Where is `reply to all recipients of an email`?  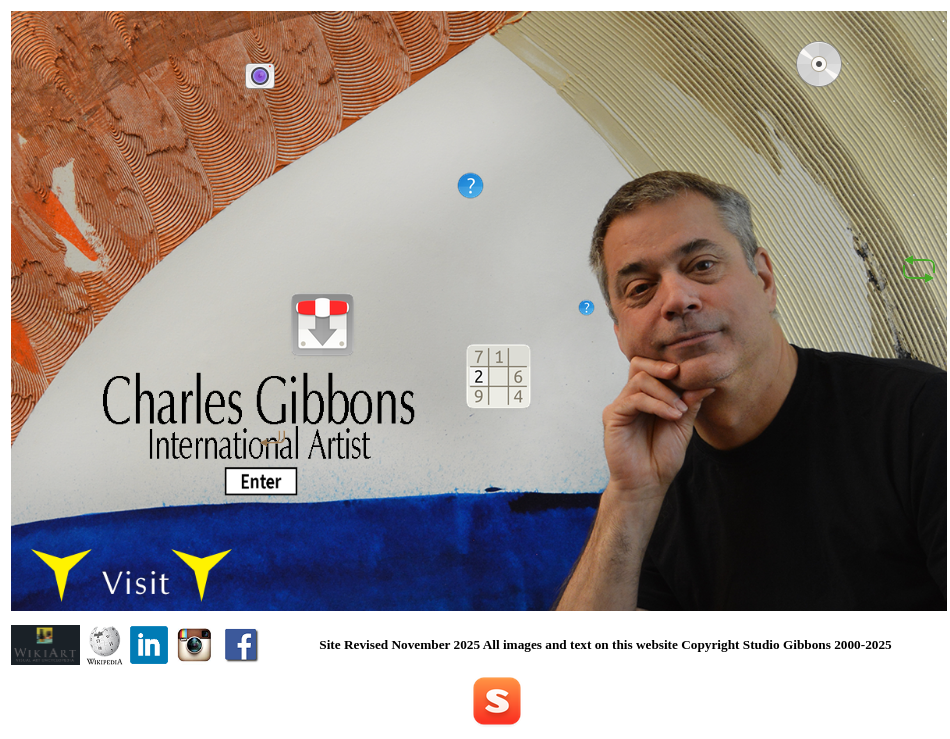 reply to all recipients of an email is located at coordinates (272, 437).